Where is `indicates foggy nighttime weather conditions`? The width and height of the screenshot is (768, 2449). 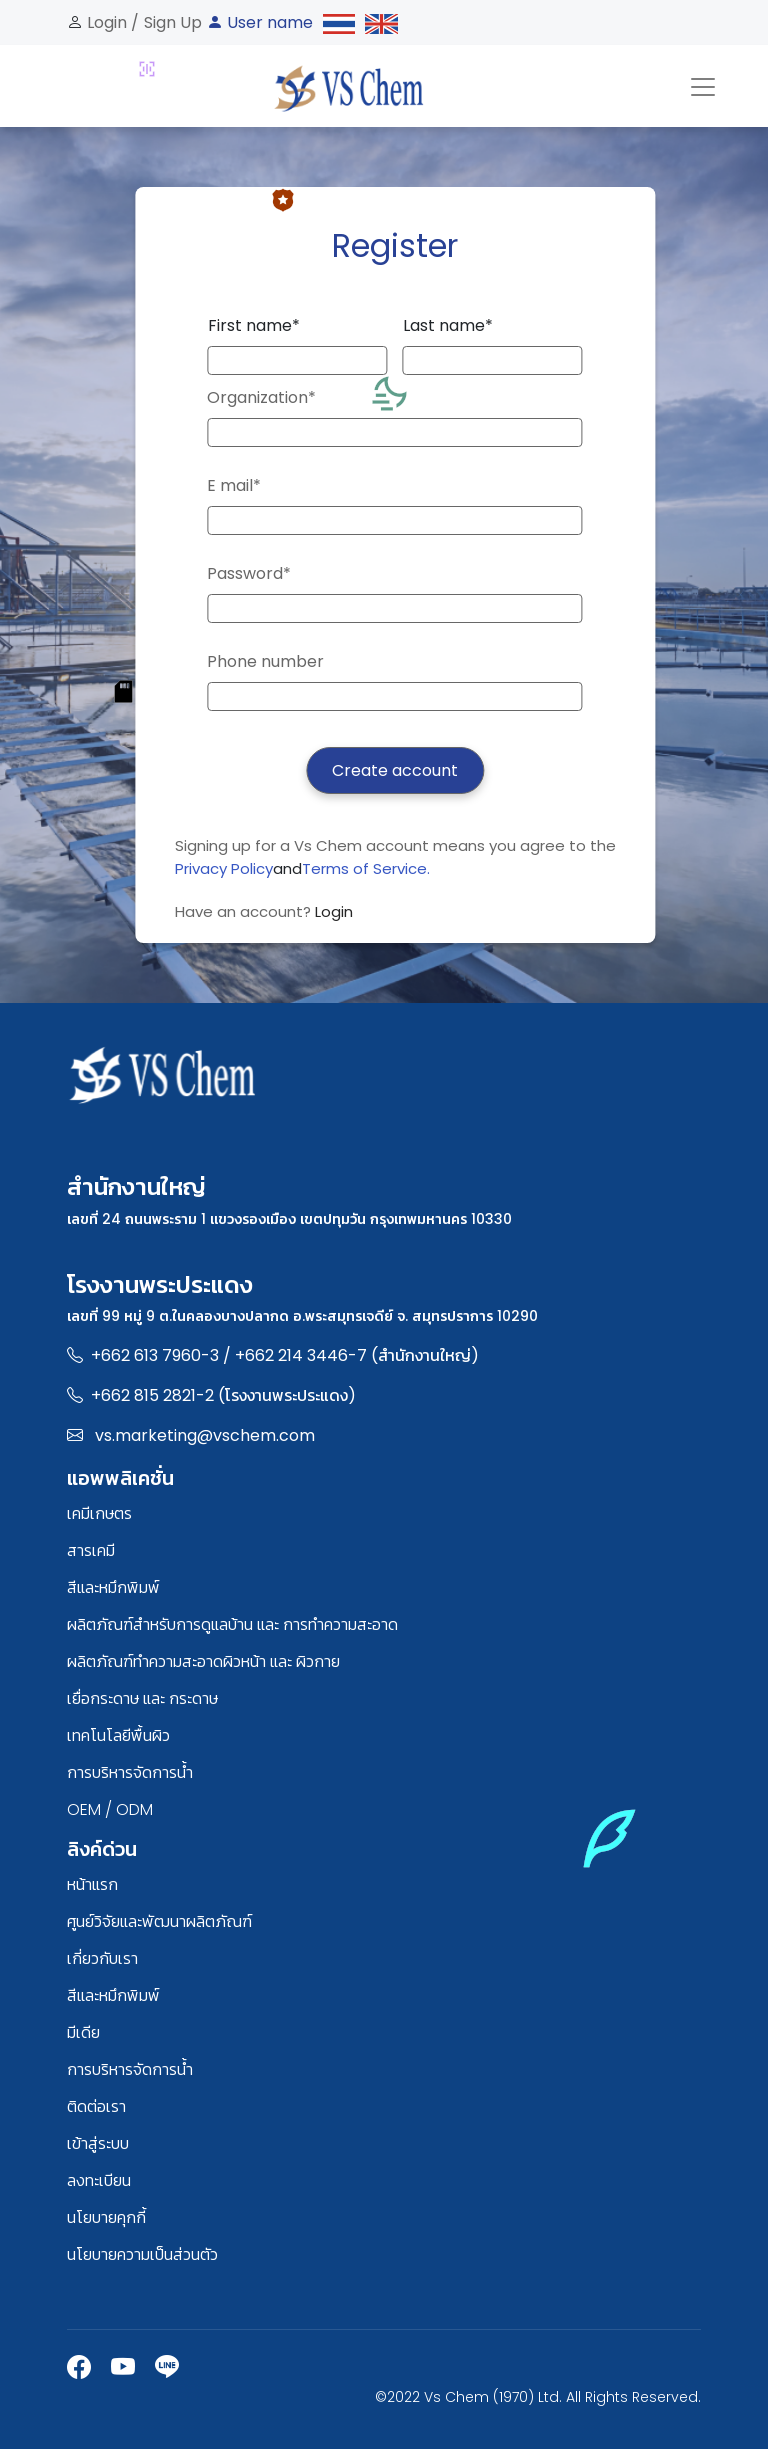 indicates foggy nighttime weather conditions is located at coordinates (389, 393).